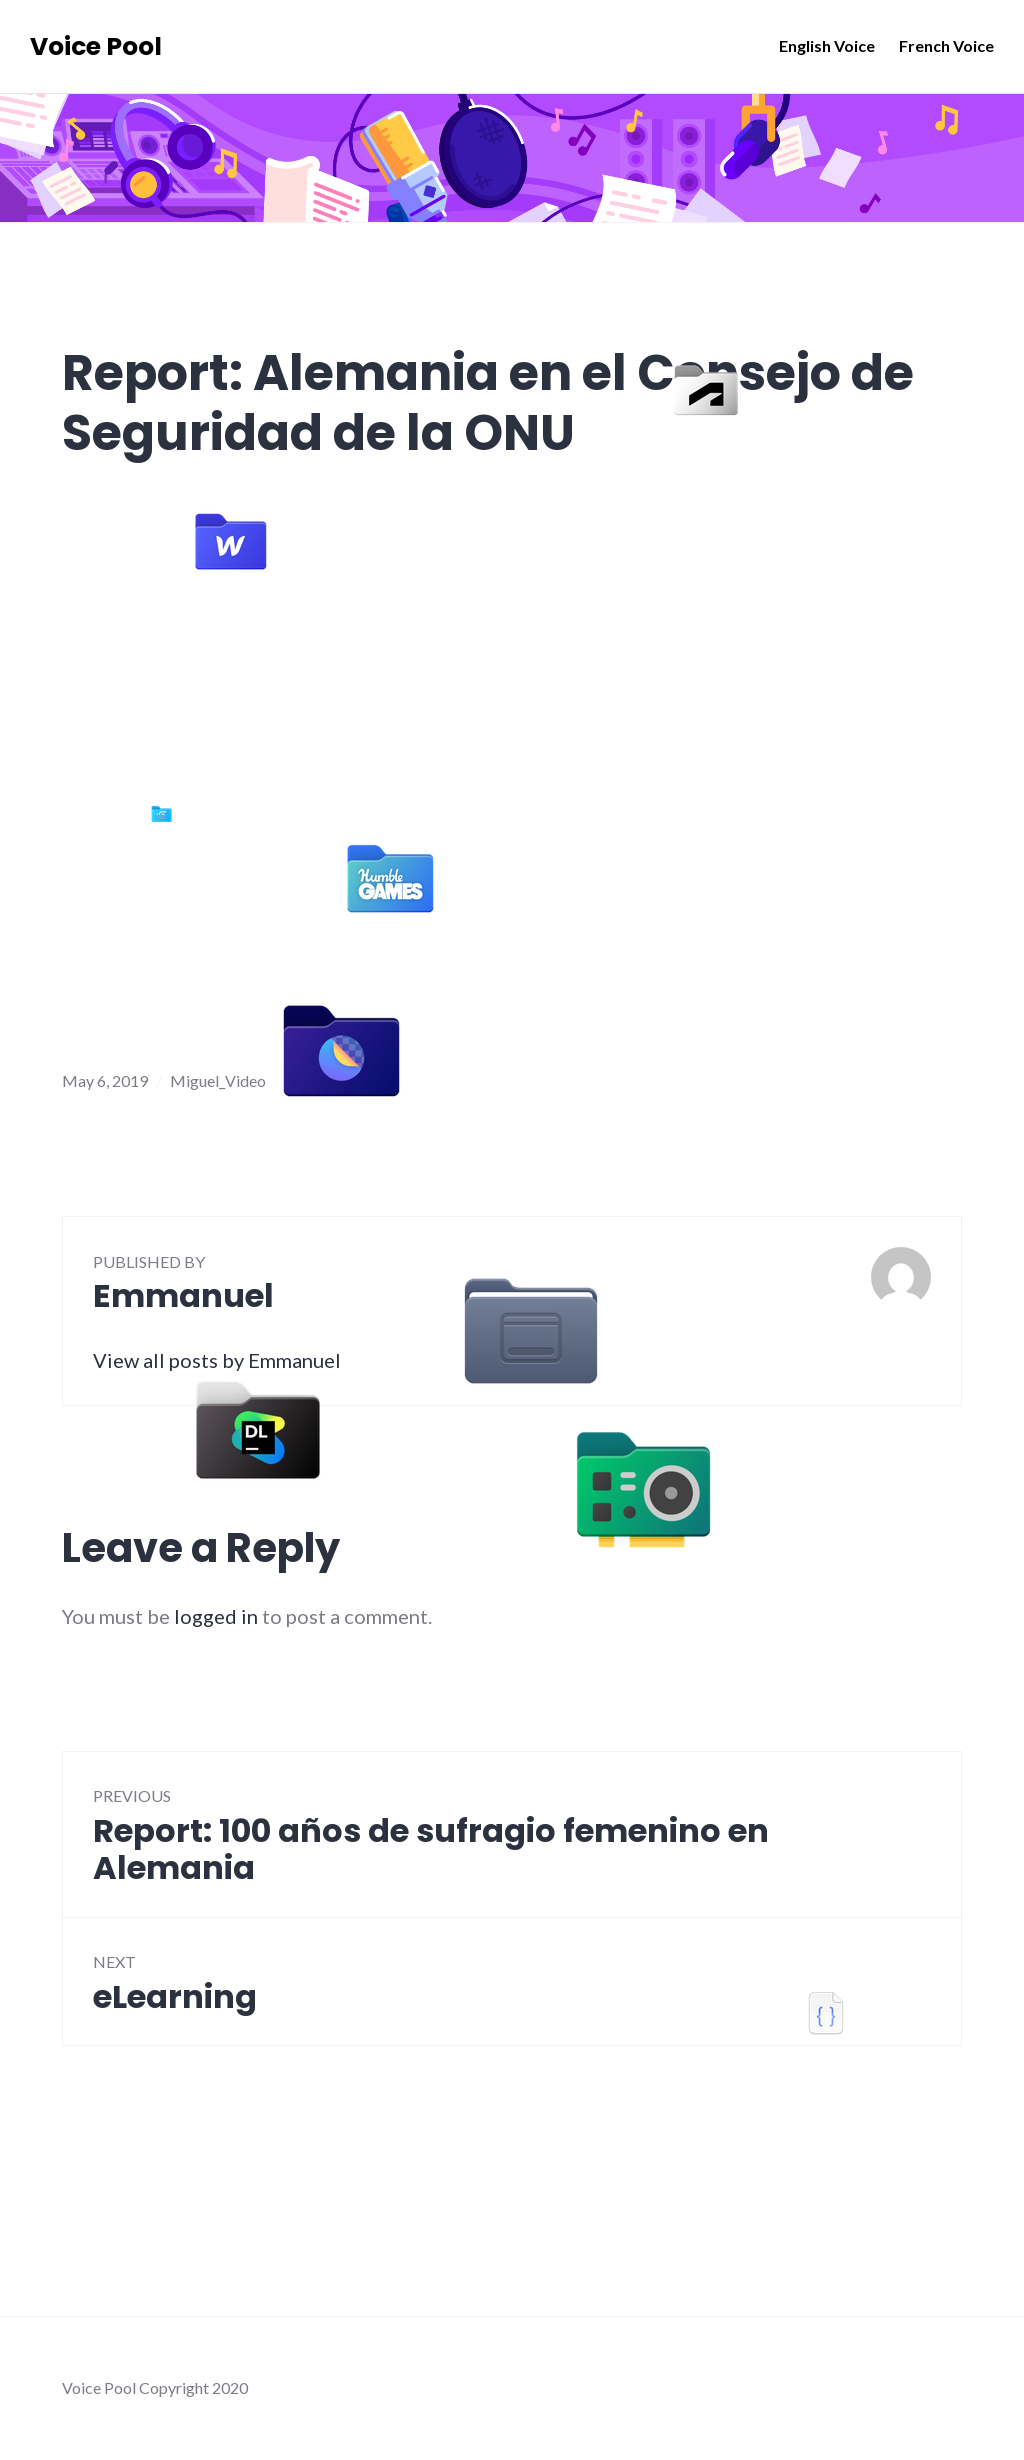  Describe the element at coordinates (531, 1331) in the screenshot. I see `open desktop folder` at that location.